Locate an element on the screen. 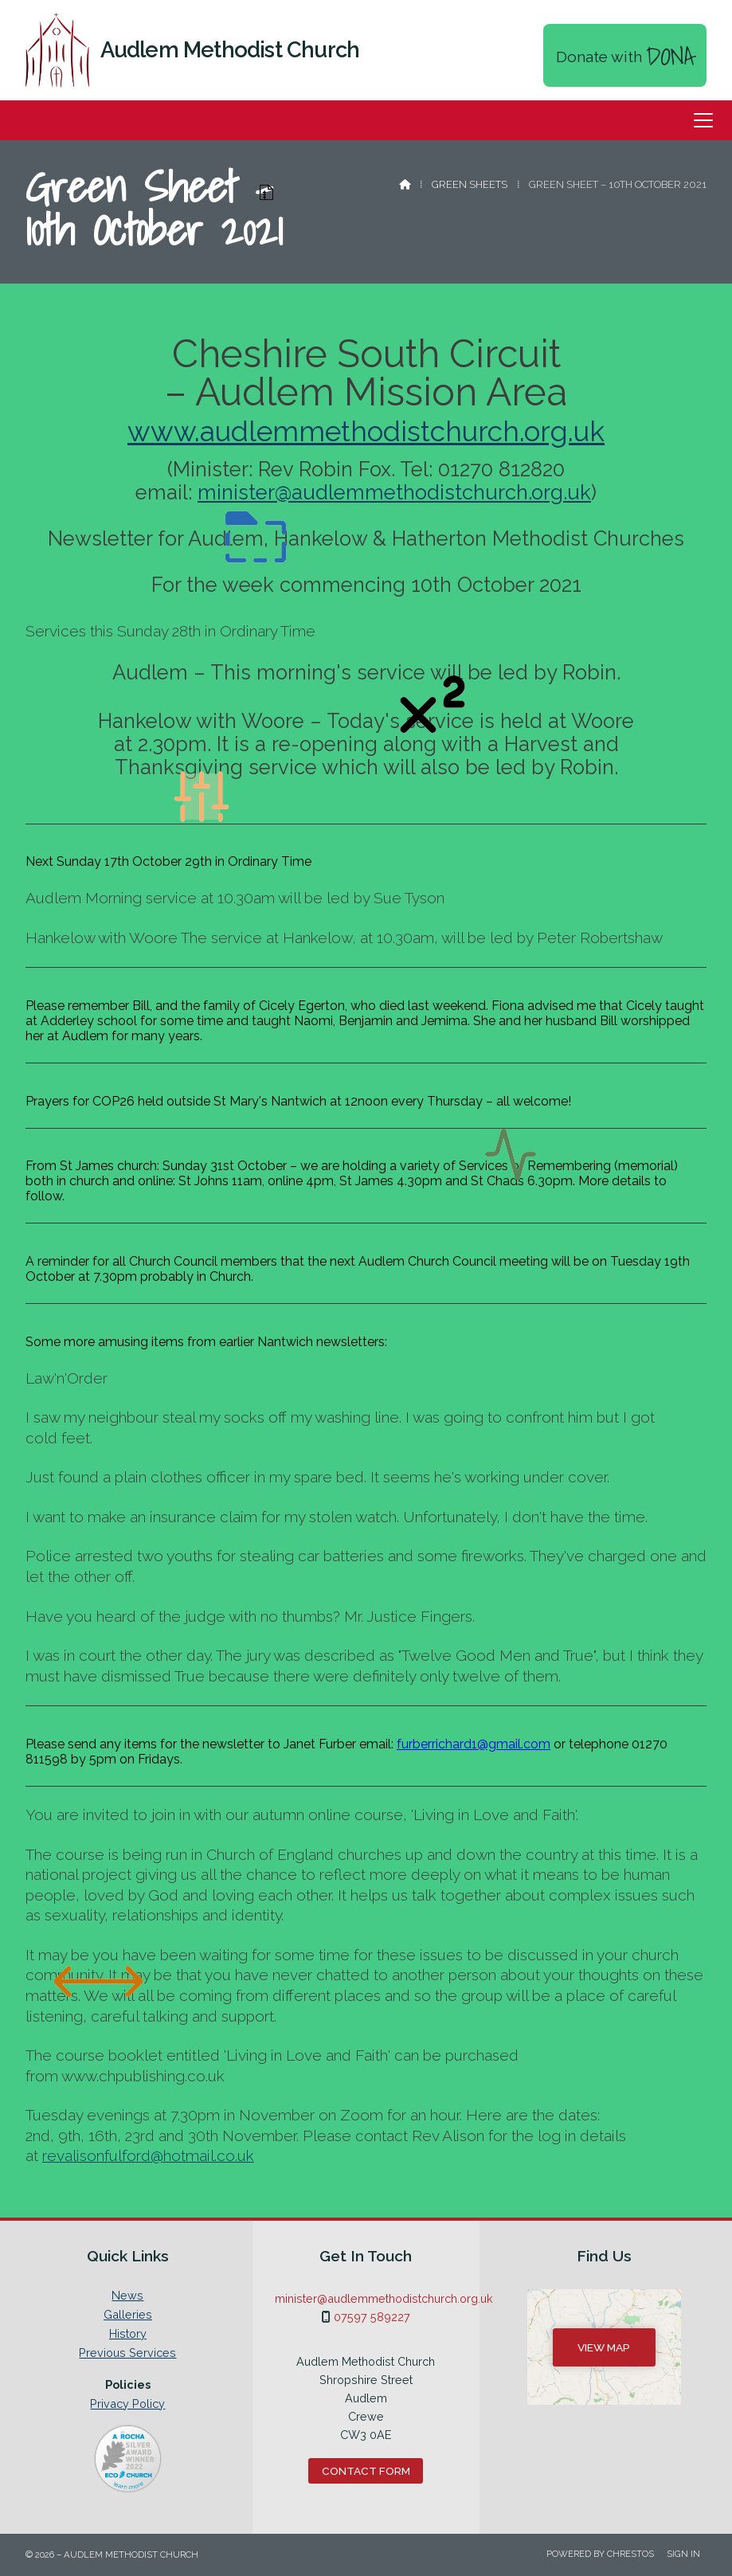 Image resolution: width=732 pixels, height=2576 pixels. adjust horizontal spacing or width is located at coordinates (98, 1981).